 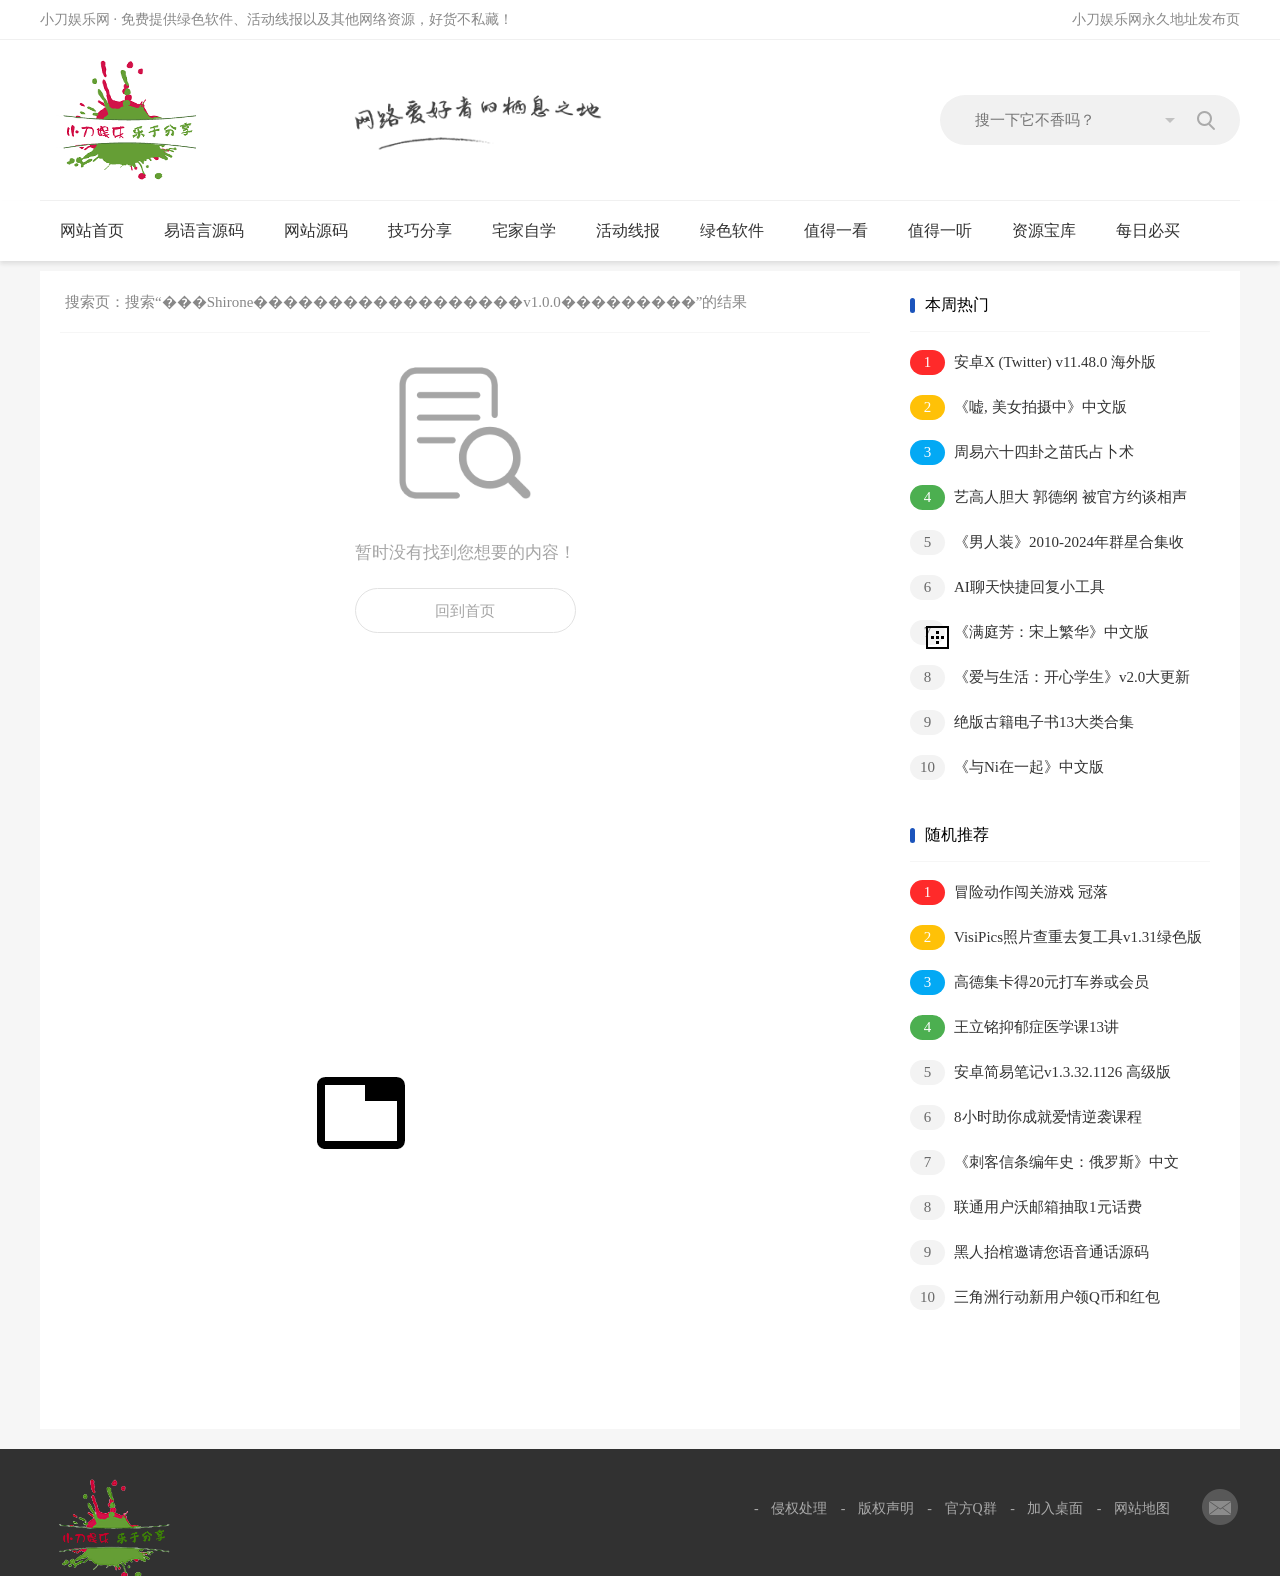 I want to click on apply outer border to selected cells, so click(x=937, y=637).